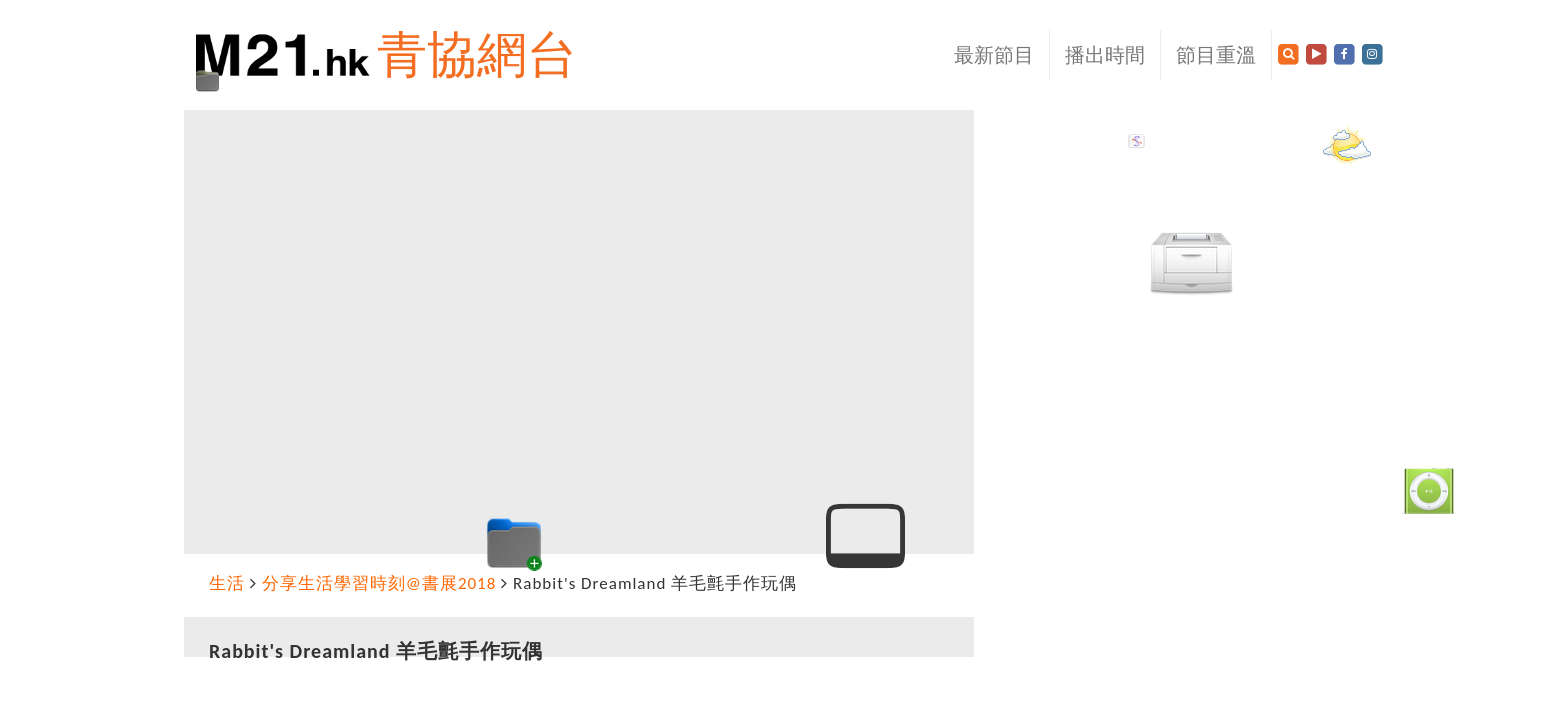 The image size is (1568, 720). What do you see at coordinates (865, 533) in the screenshot?
I see `open the photos or gallery app` at bounding box center [865, 533].